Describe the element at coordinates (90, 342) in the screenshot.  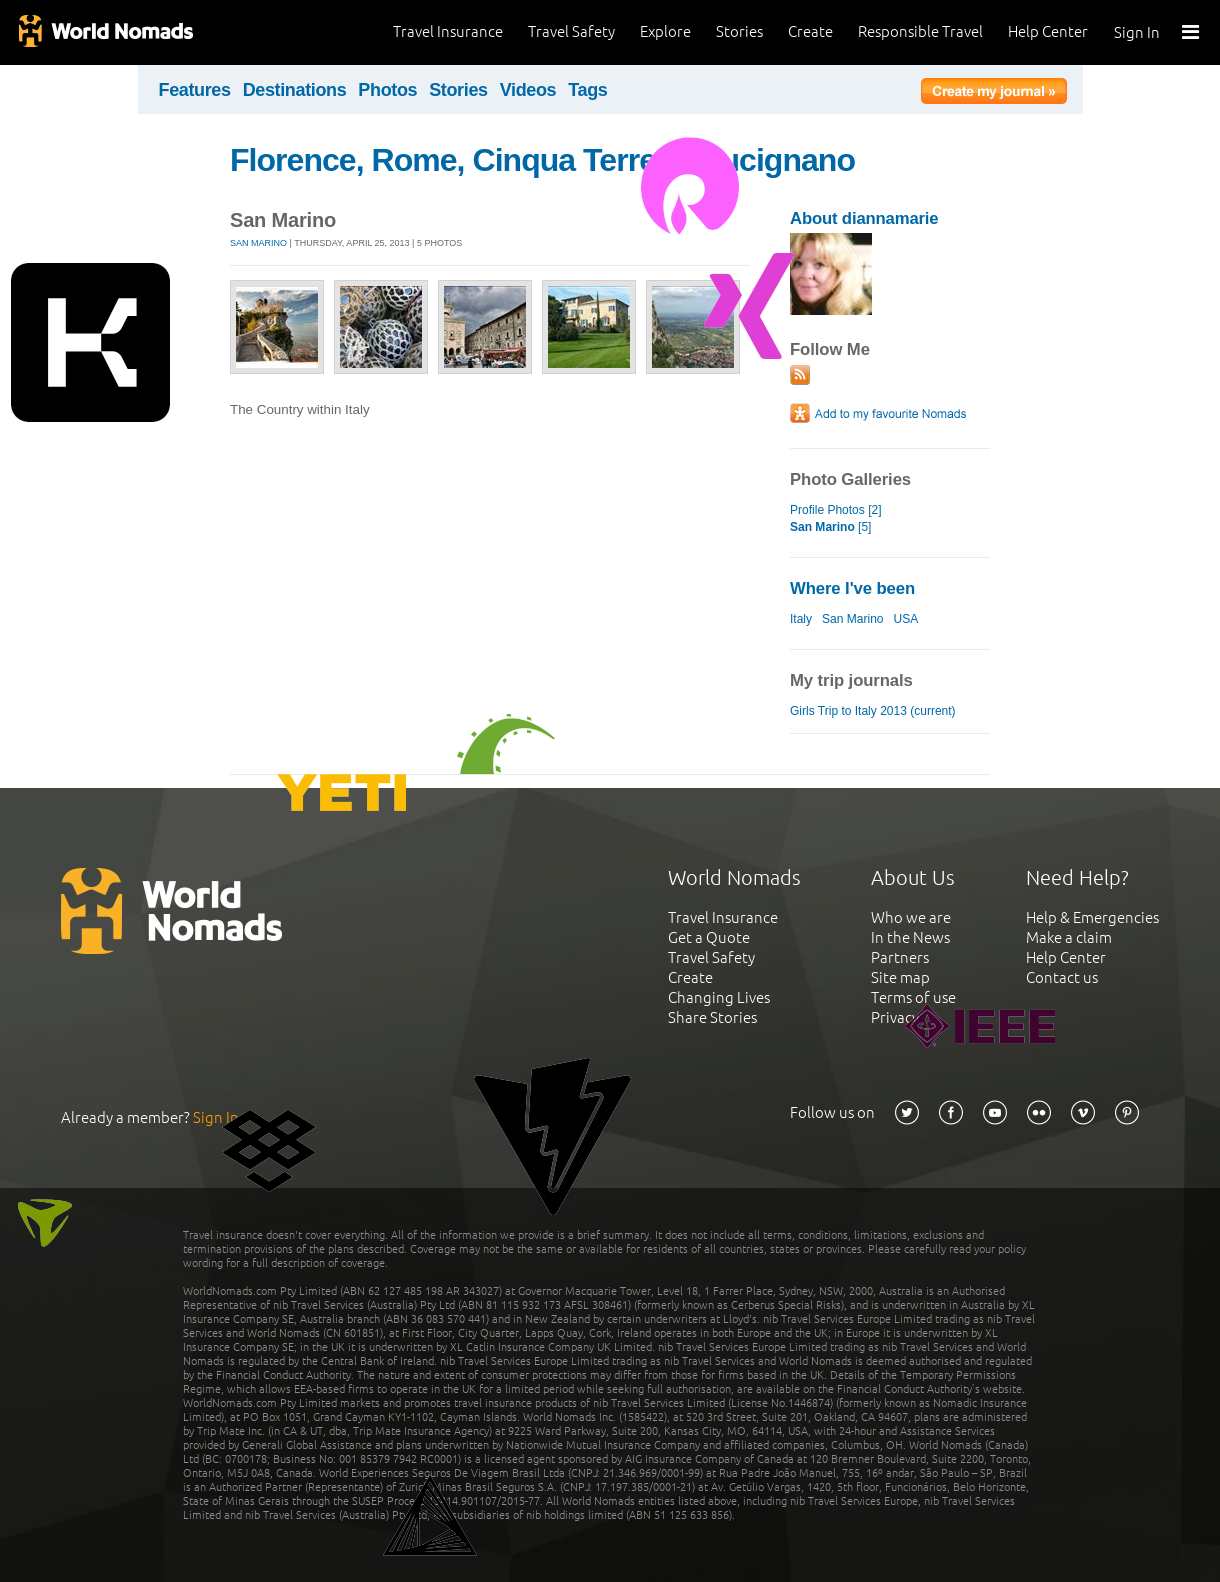
I see `visit kongregate gaming platform` at that location.